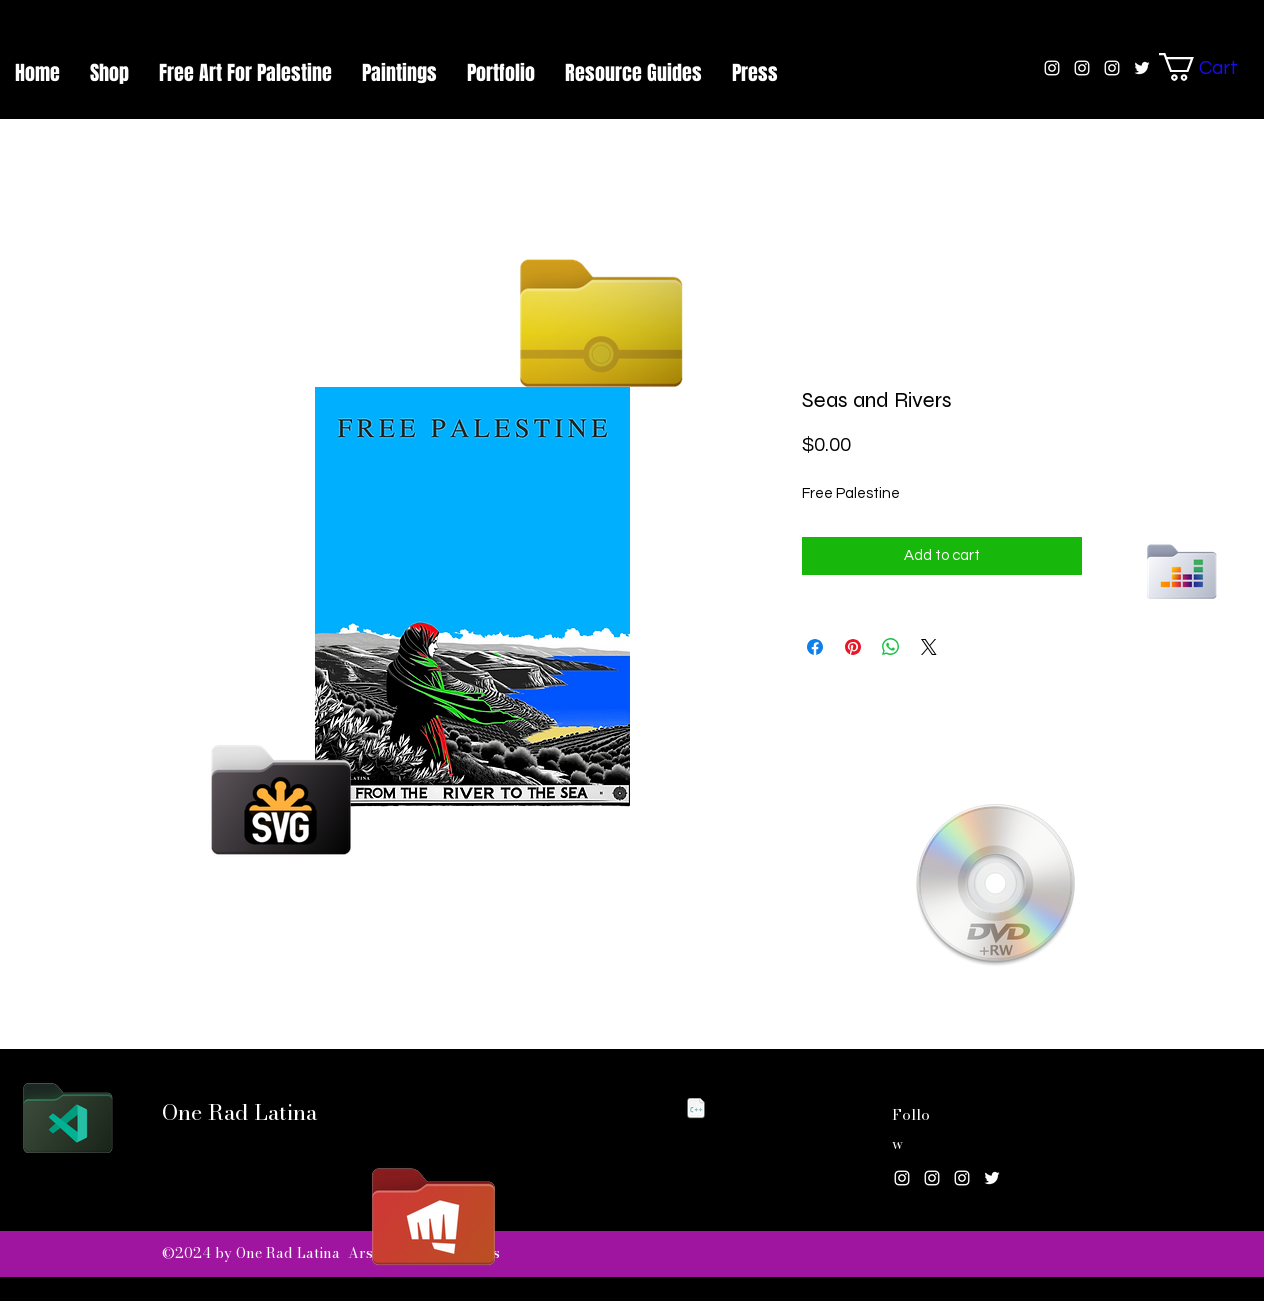 This screenshot has width=1264, height=1301. Describe the element at coordinates (280, 803) in the screenshot. I see `open folder containing svg files` at that location.